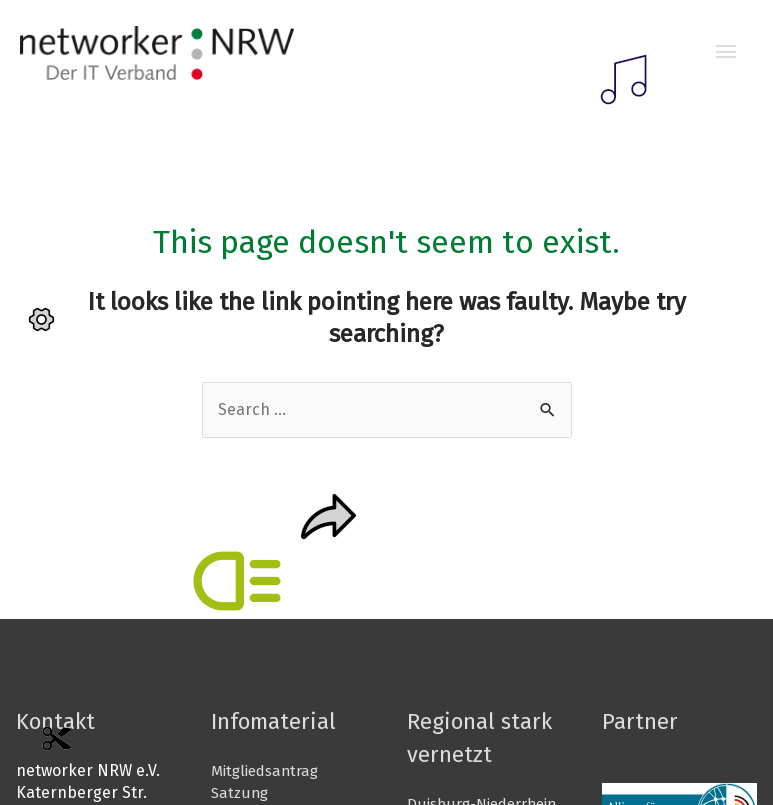 The image size is (773, 805). I want to click on share this content, so click(328, 519).